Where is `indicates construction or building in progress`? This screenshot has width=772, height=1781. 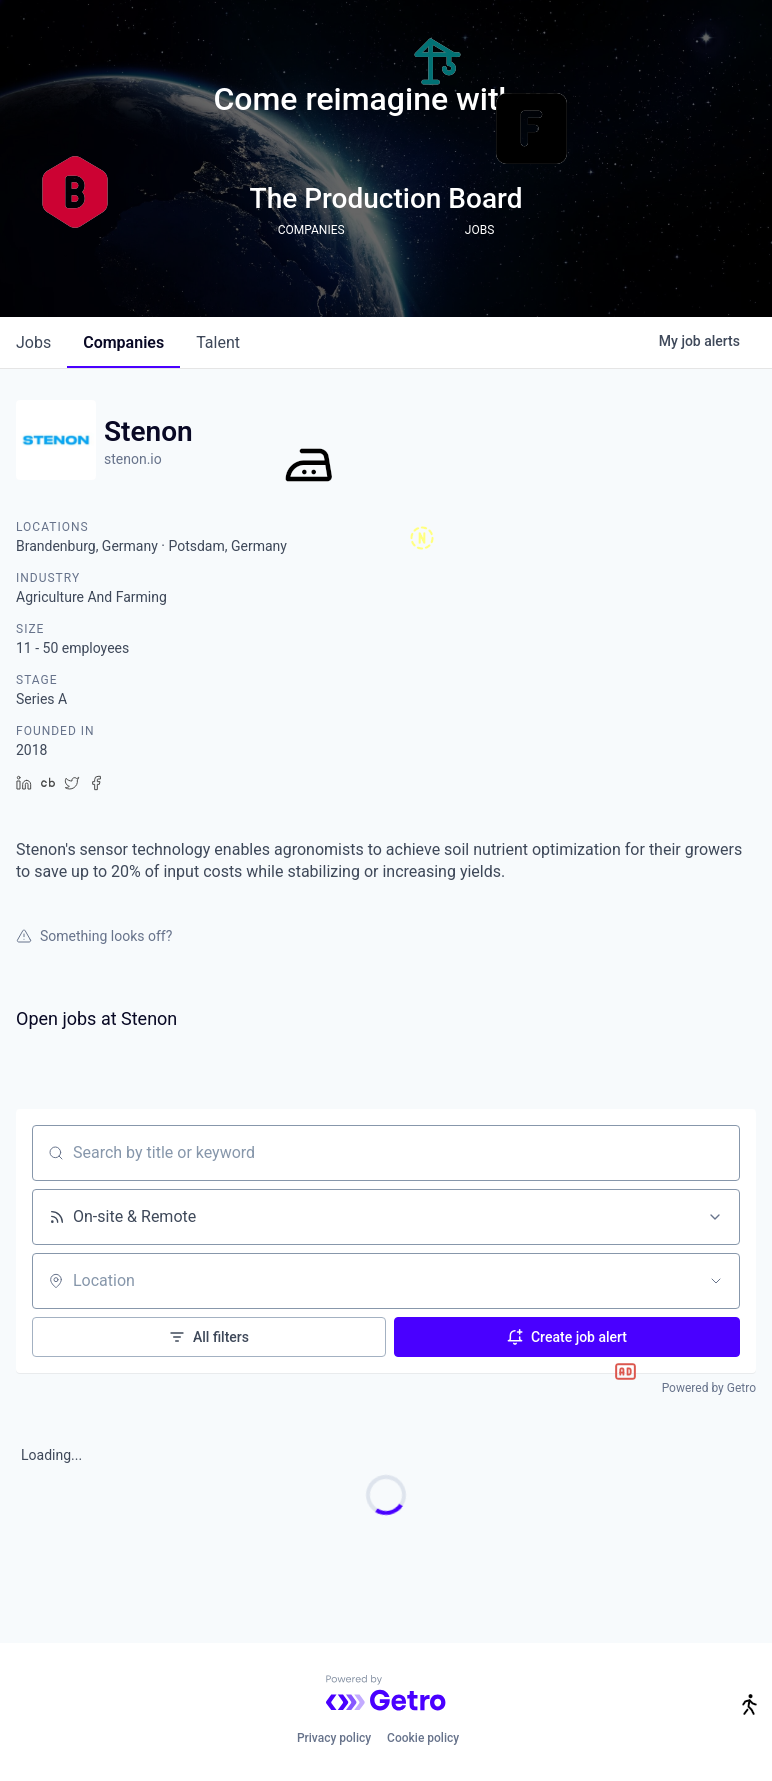
indicates construction or building in progress is located at coordinates (437, 61).